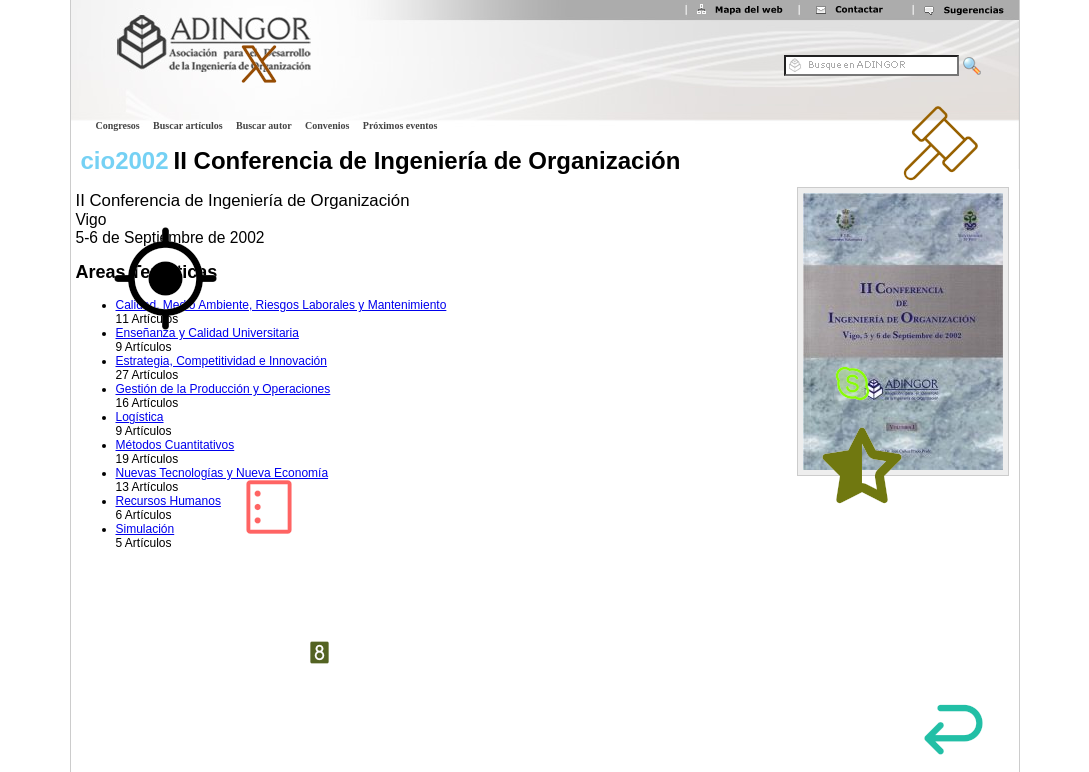 The image size is (1089, 772). Describe the element at coordinates (953, 727) in the screenshot. I see `undo or go back to previous state` at that location.